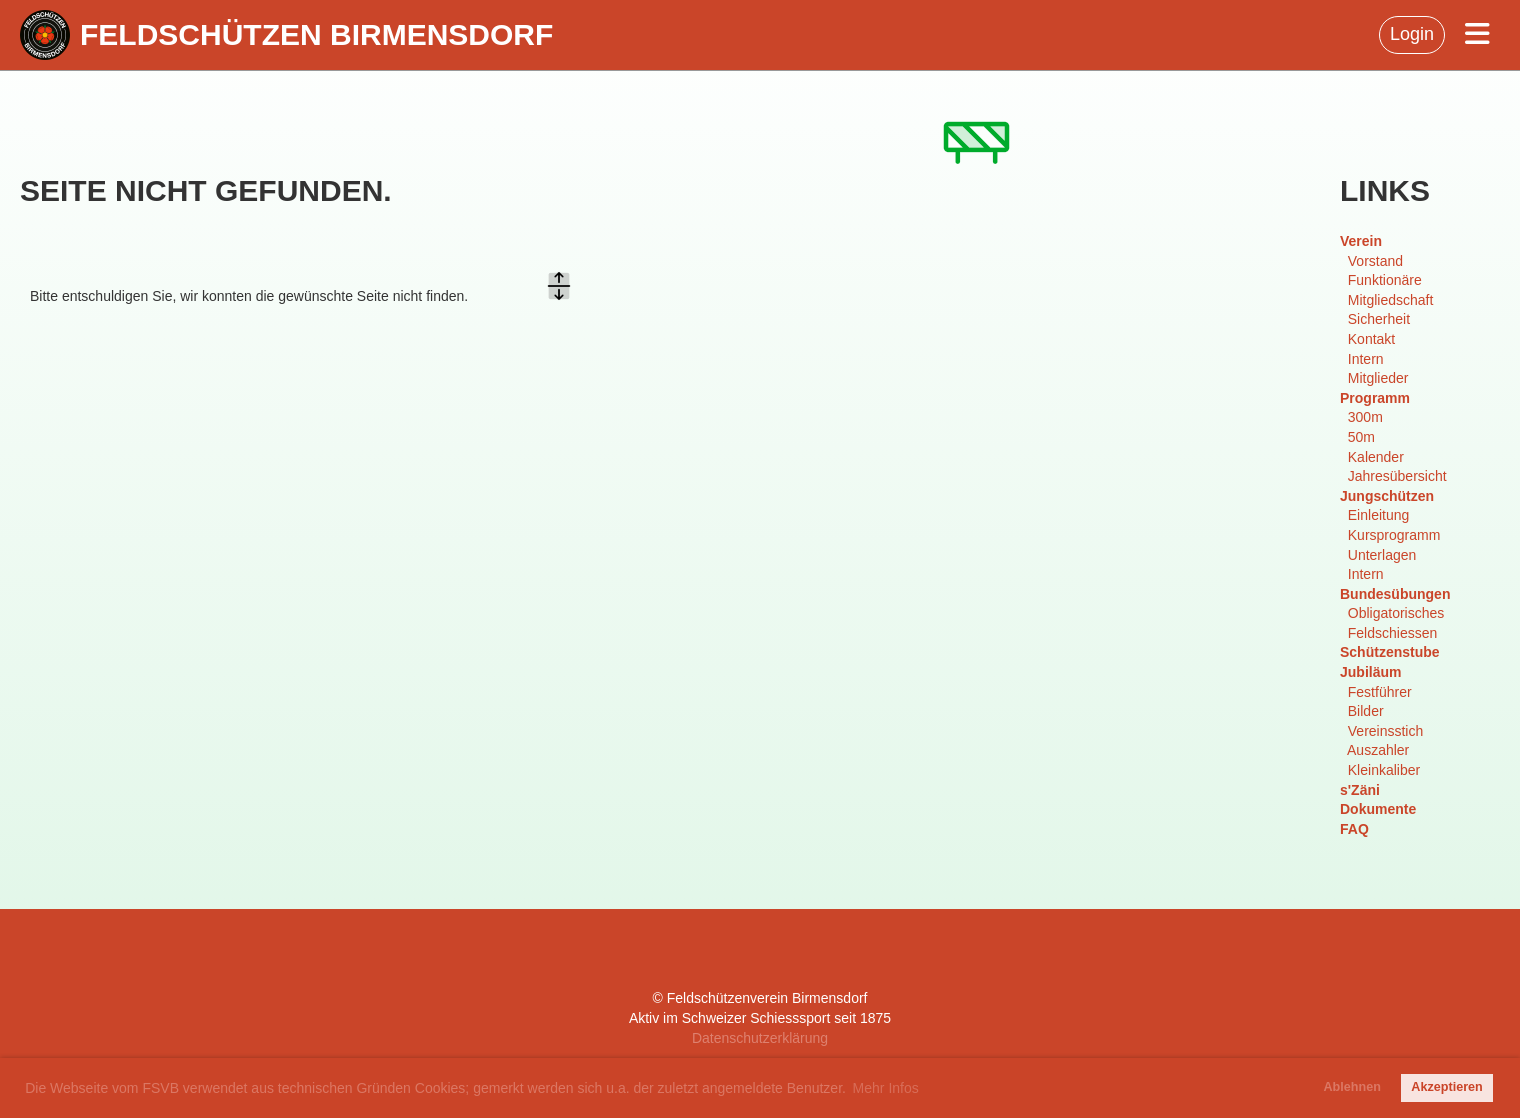  What do you see at coordinates (559, 286) in the screenshot?
I see `expand content vertically` at bounding box center [559, 286].